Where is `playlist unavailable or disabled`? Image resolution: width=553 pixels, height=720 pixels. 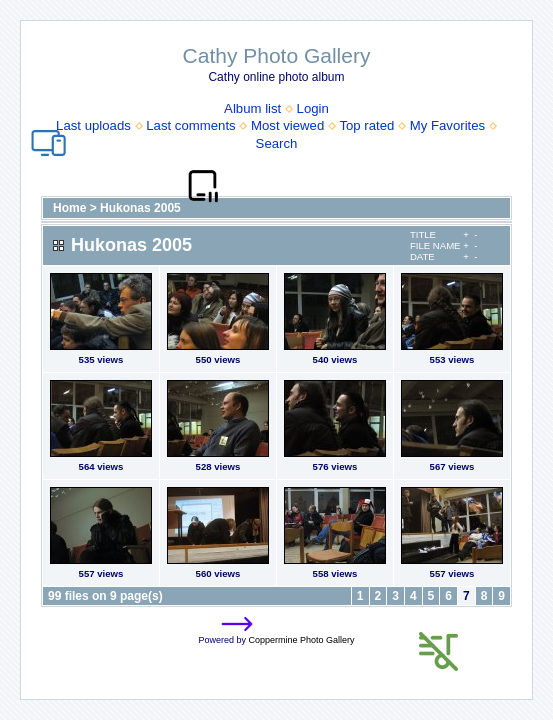 playlist unavailable or disabled is located at coordinates (438, 651).